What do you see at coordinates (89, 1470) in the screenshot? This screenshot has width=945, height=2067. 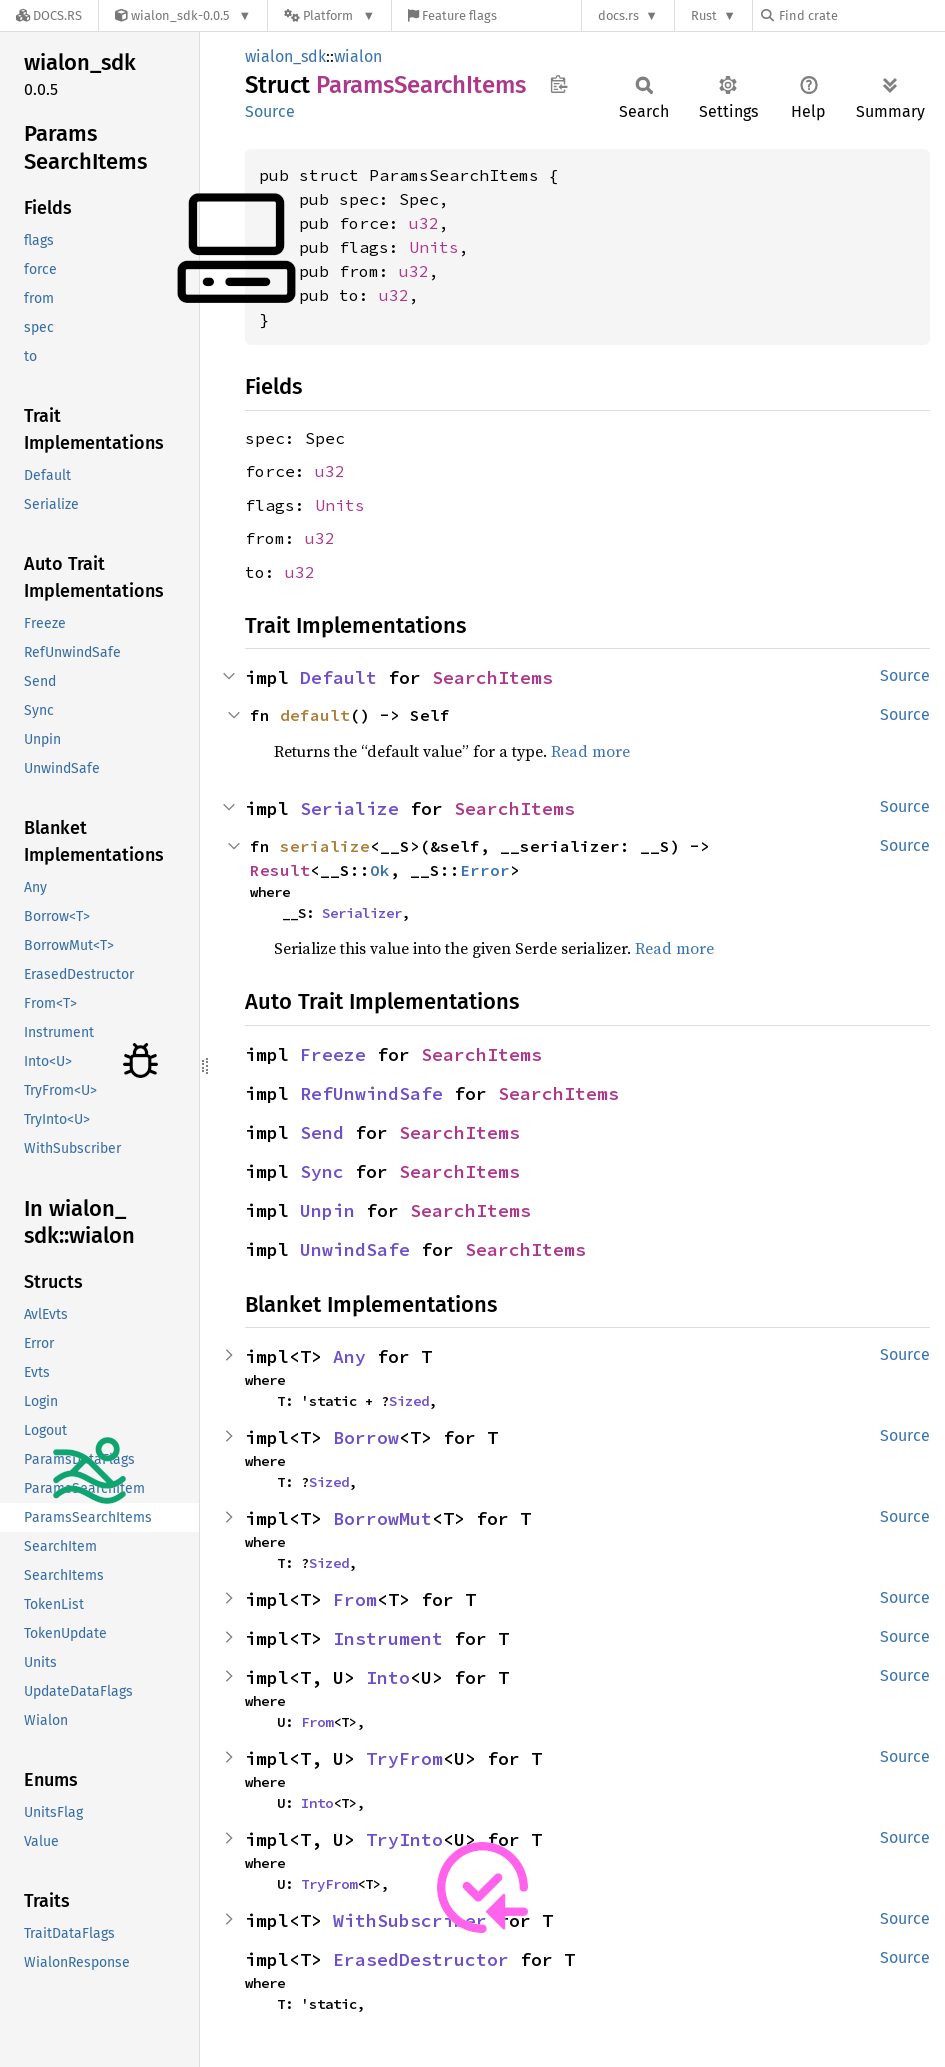 I see `access swimming or aquatic activities` at bounding box center [89, 1470].